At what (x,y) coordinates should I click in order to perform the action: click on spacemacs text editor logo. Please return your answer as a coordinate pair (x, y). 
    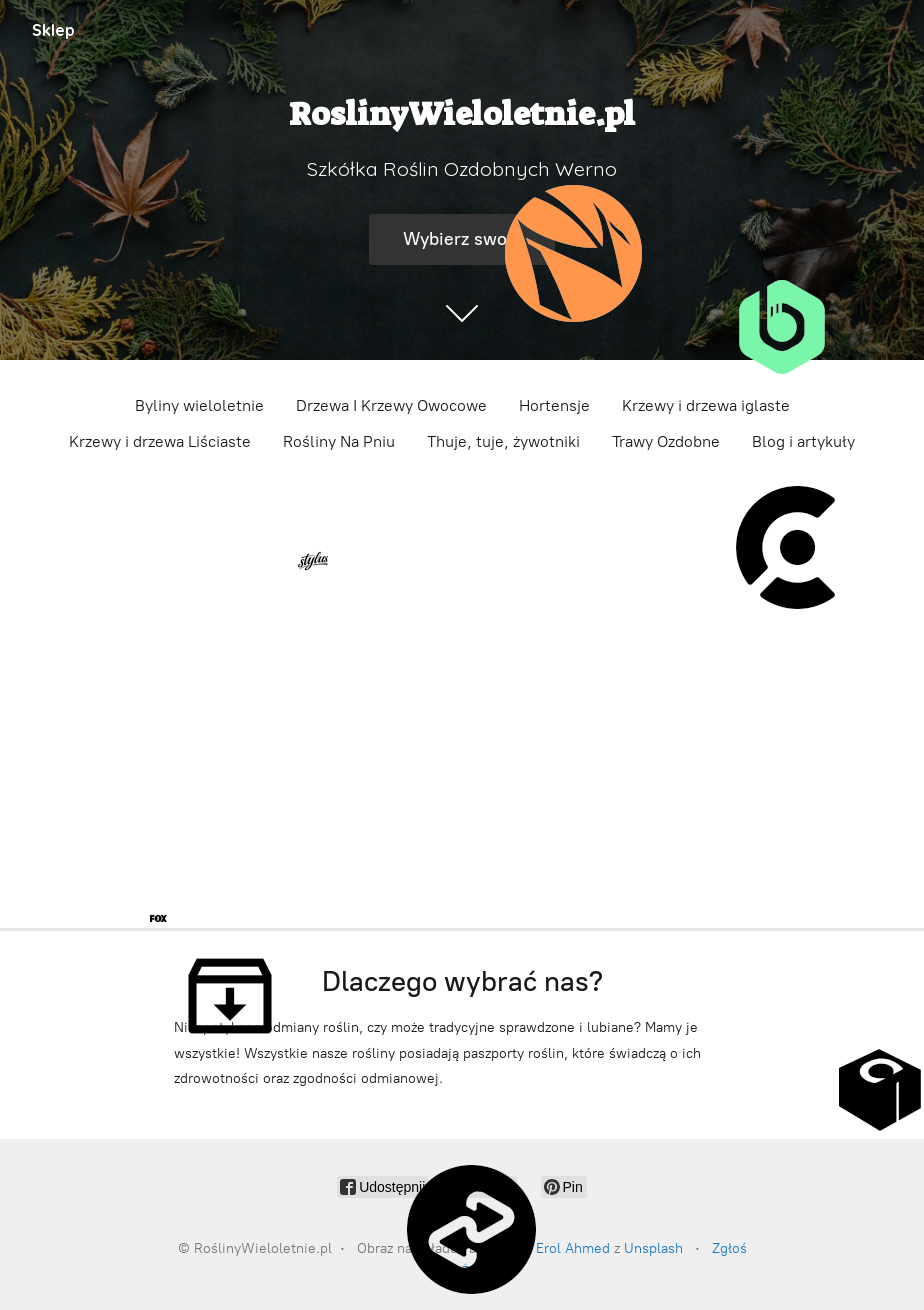
    Looking at the image, I should click on (573, 253).